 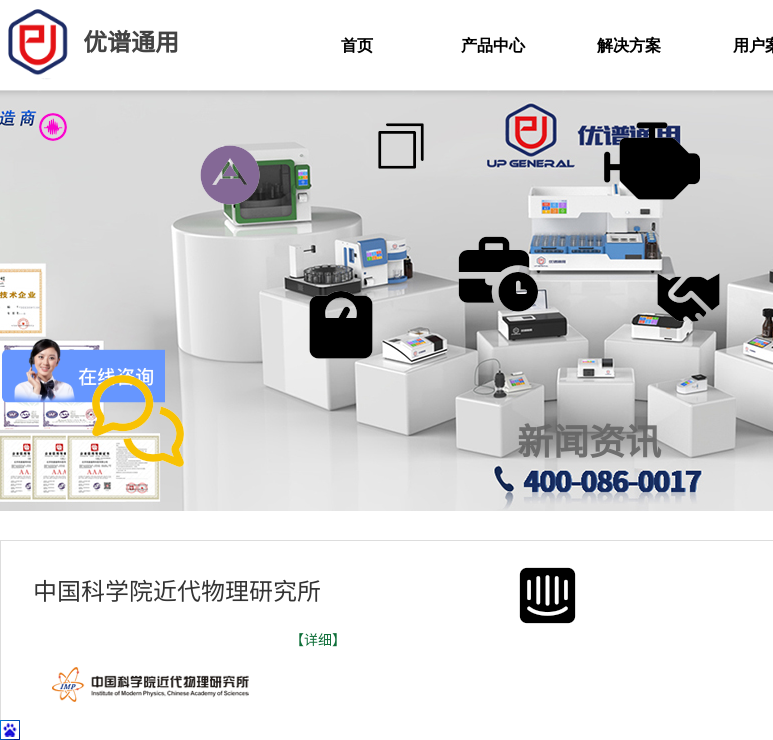 I want to click on initiate a partnership or collaboration, so click(x=688, y=297).